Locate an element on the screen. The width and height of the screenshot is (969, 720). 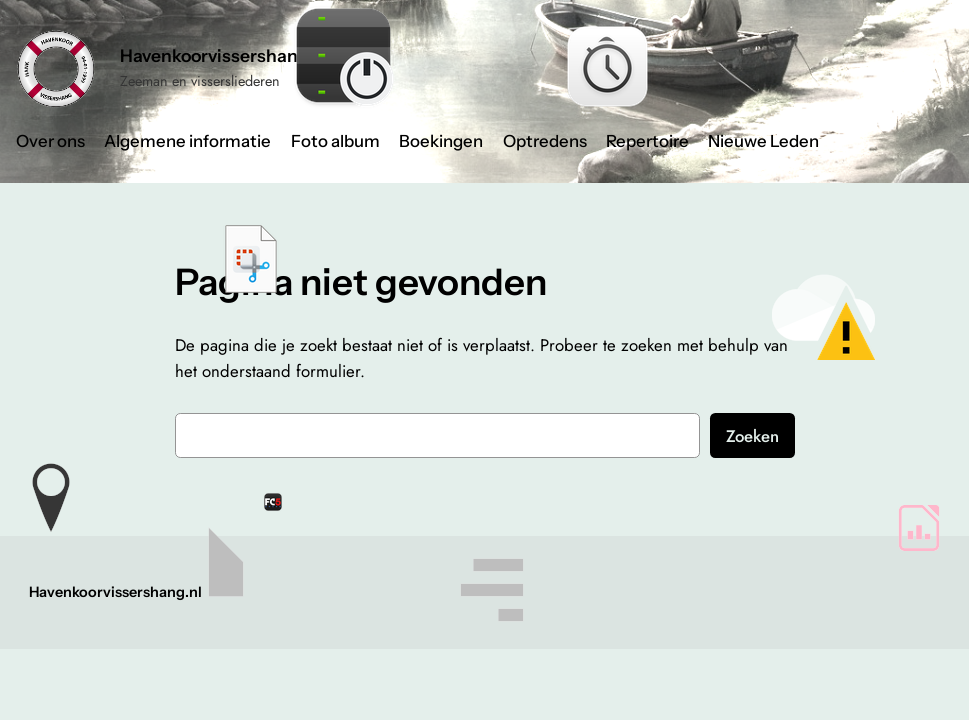
create a new screen snip or screenshot is located at coordinates (251, 259).